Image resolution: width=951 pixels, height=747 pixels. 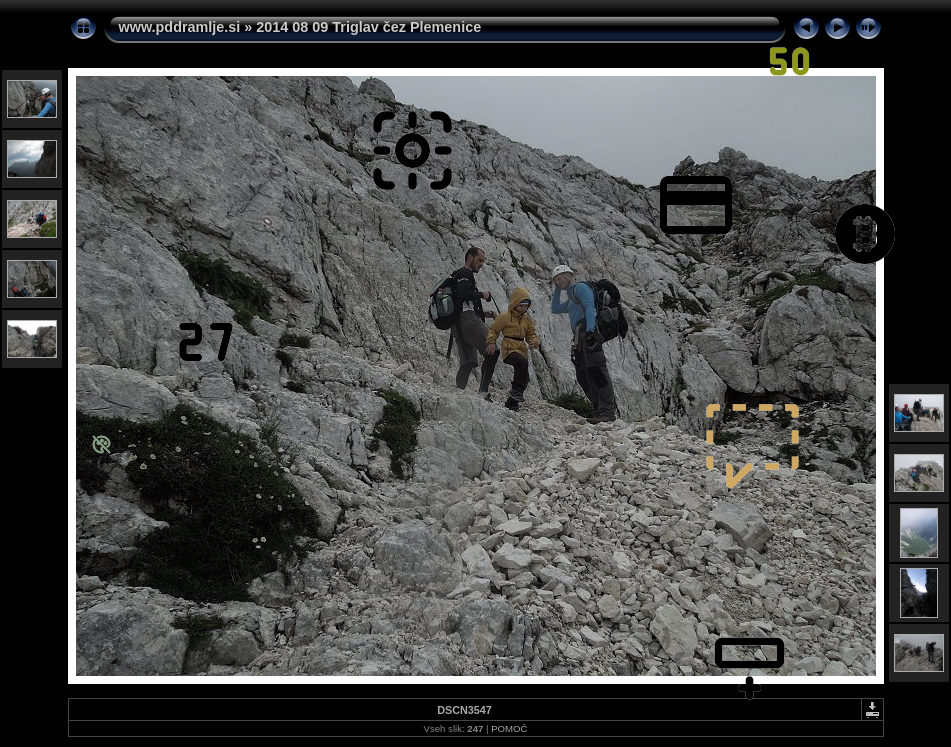 What do you see at coordinates (101, 444) in the screenshot?
I see `disable color customization` at bounding box center [101, 444].